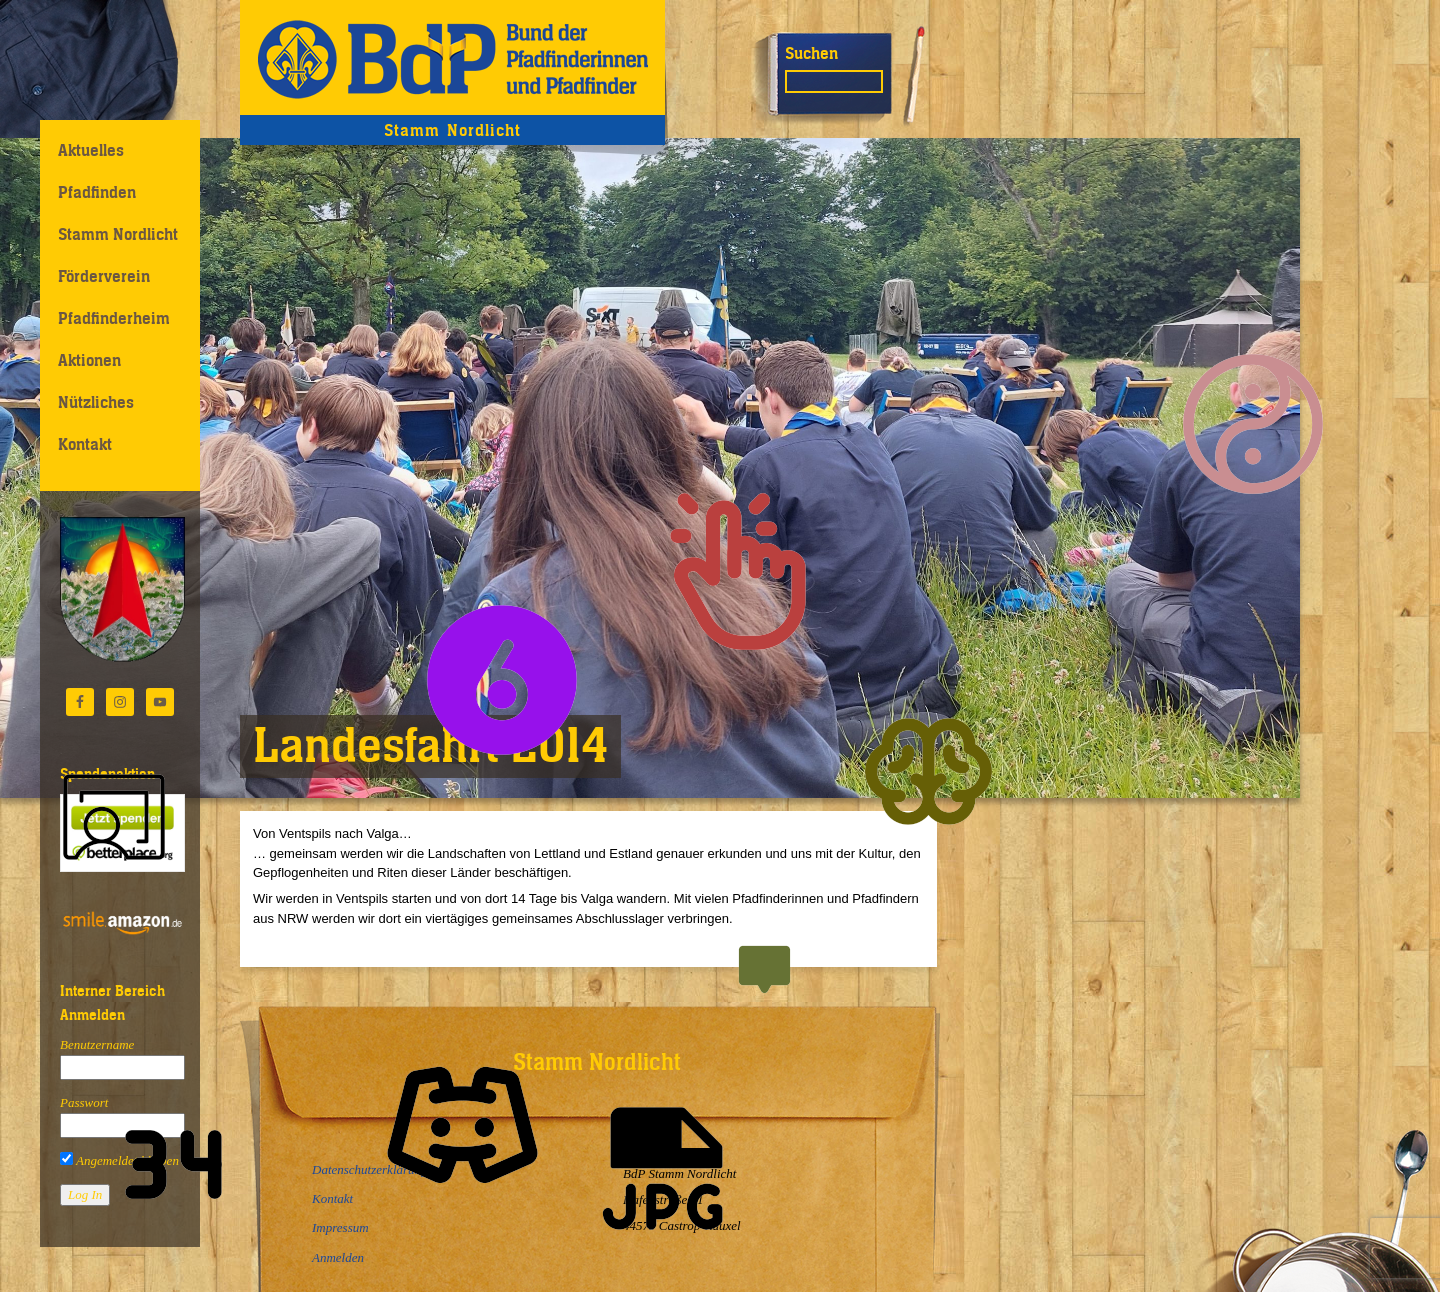  I want to click on access teaching or presentation mode, so click(114, 817).